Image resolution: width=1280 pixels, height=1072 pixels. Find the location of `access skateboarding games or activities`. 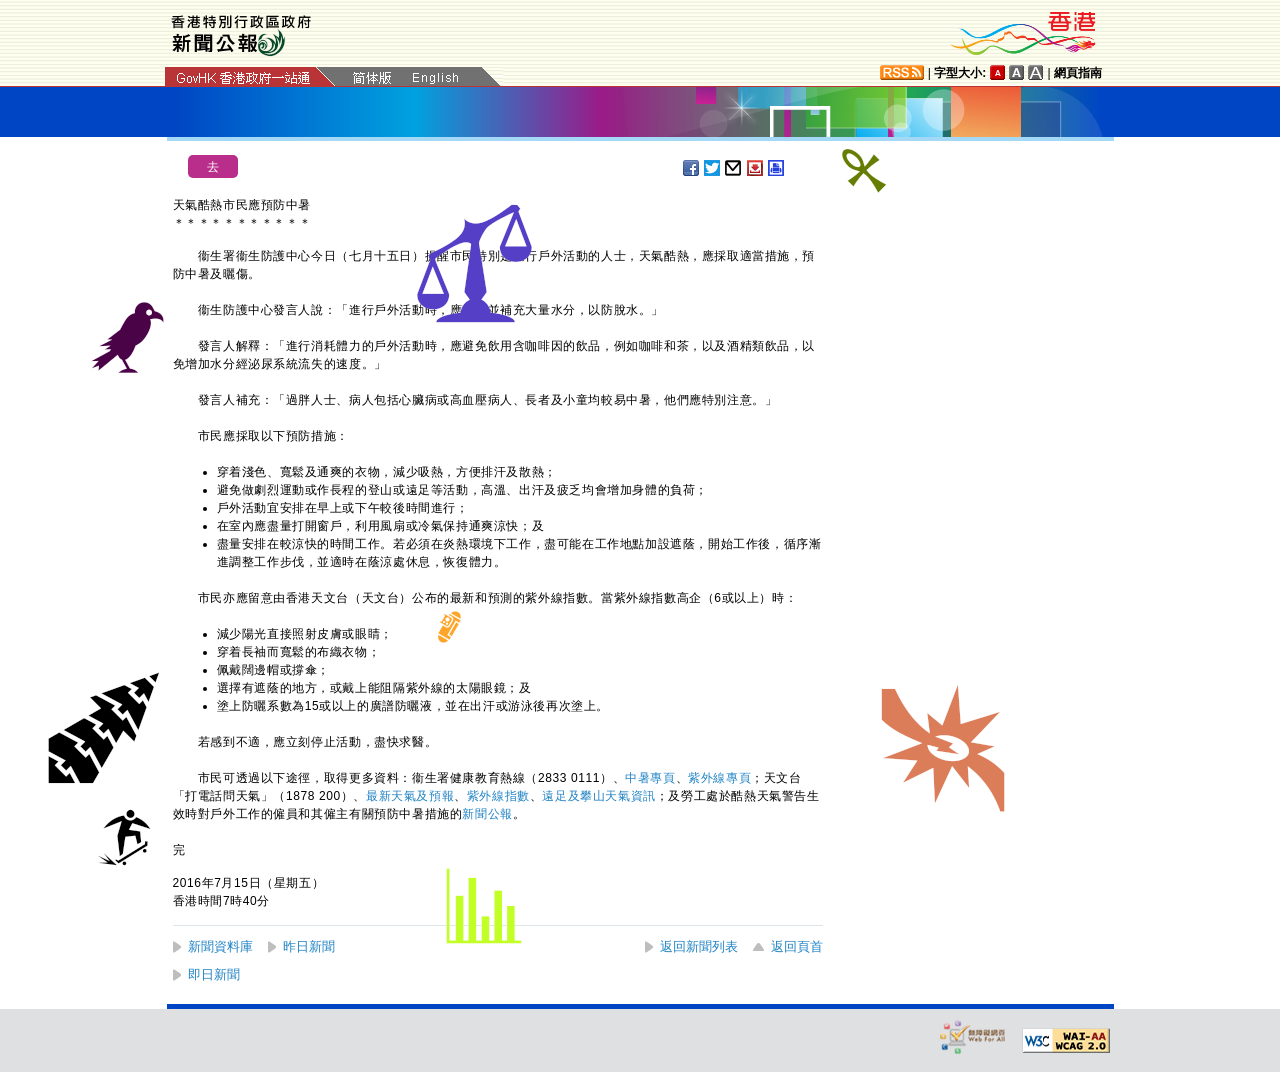

access skateboarding games or activities is located at coordinates (125, 837).